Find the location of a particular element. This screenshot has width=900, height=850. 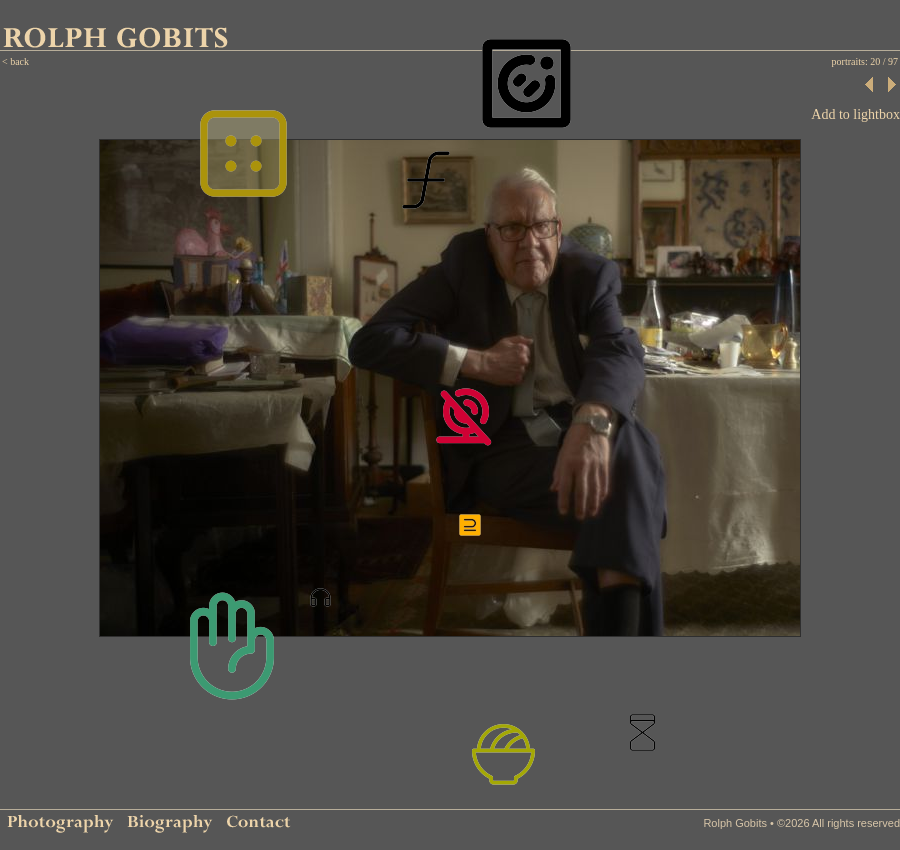

access mathematical functions or formulas is located at coordinates (426, 180).